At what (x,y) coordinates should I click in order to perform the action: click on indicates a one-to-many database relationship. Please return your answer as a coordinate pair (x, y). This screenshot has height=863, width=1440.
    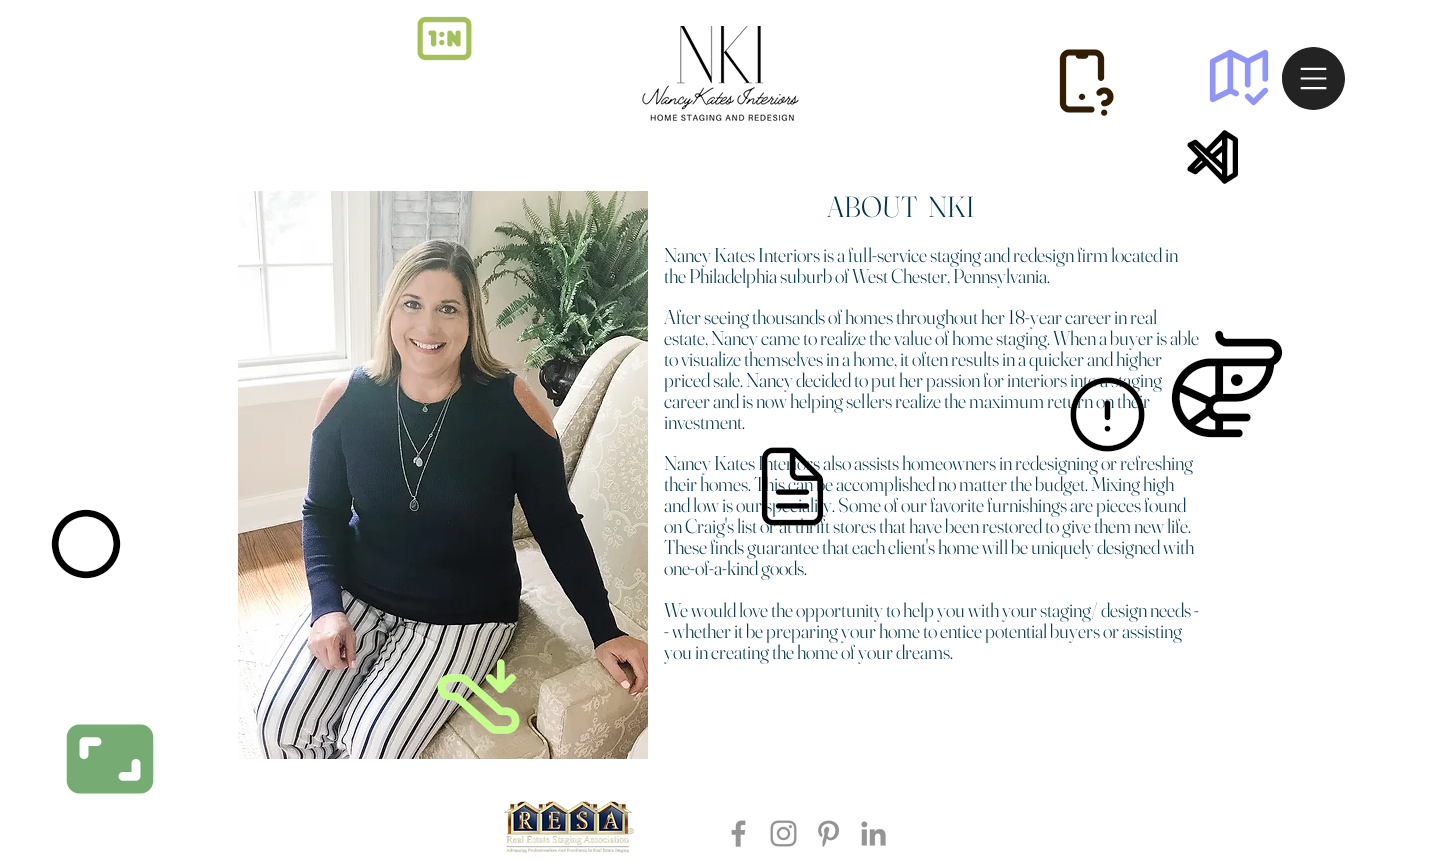
    Looking at the image, I should click on (444, 38).